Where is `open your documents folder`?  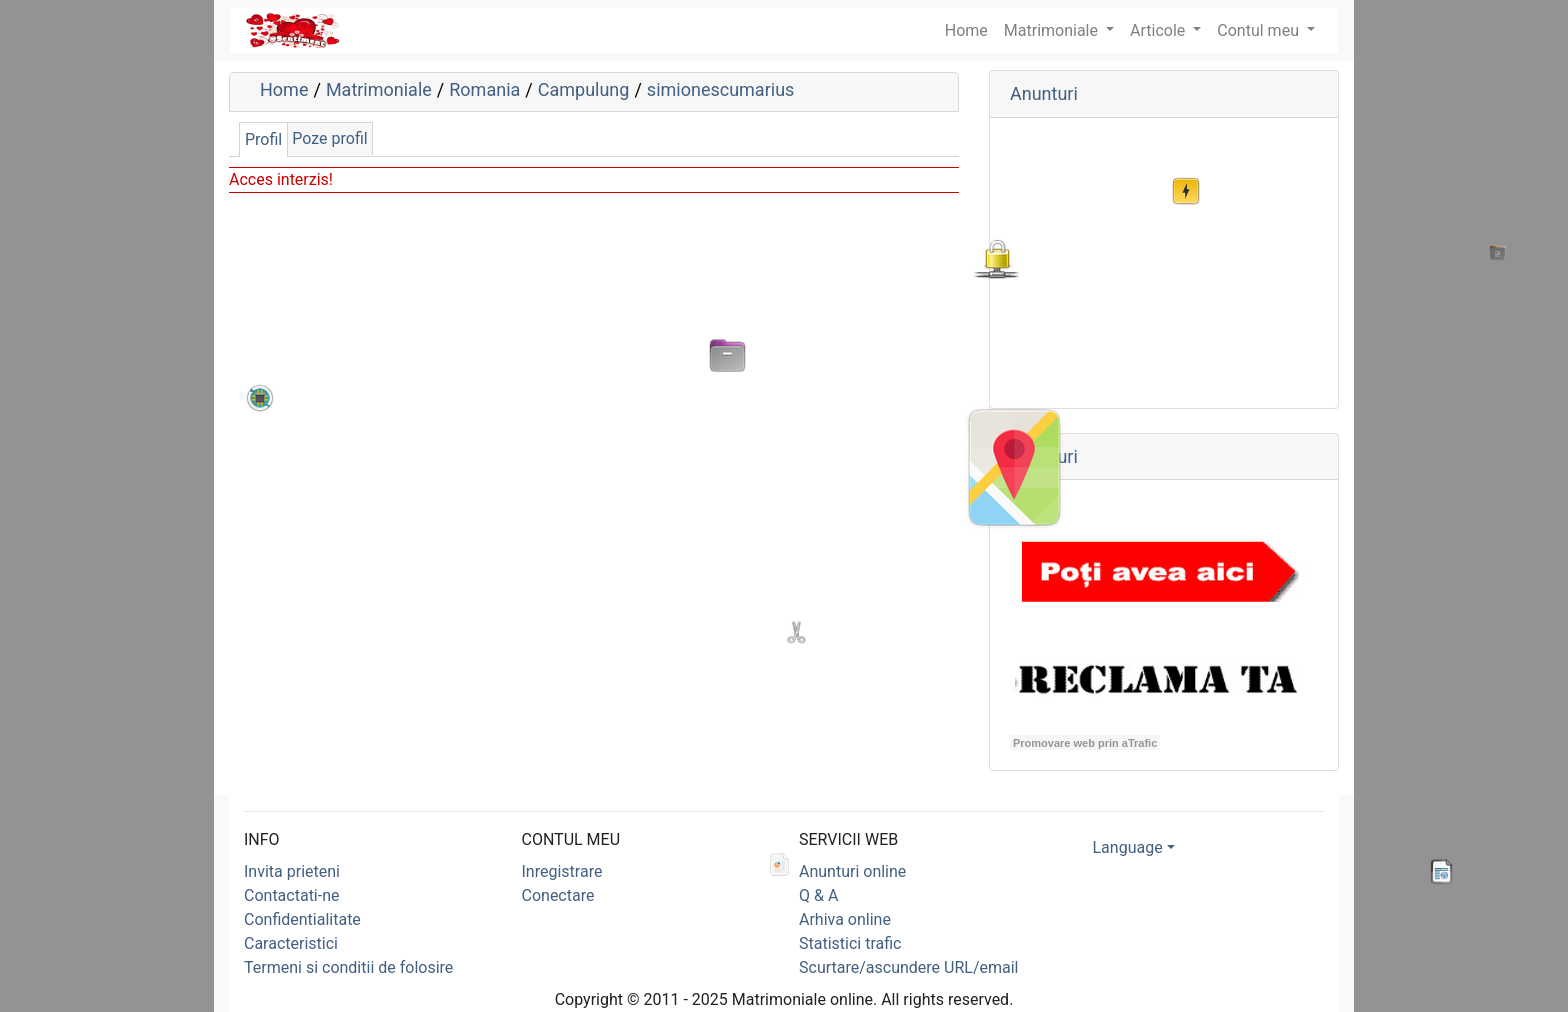
open your documents folder is located at coordinates (1497, 252).